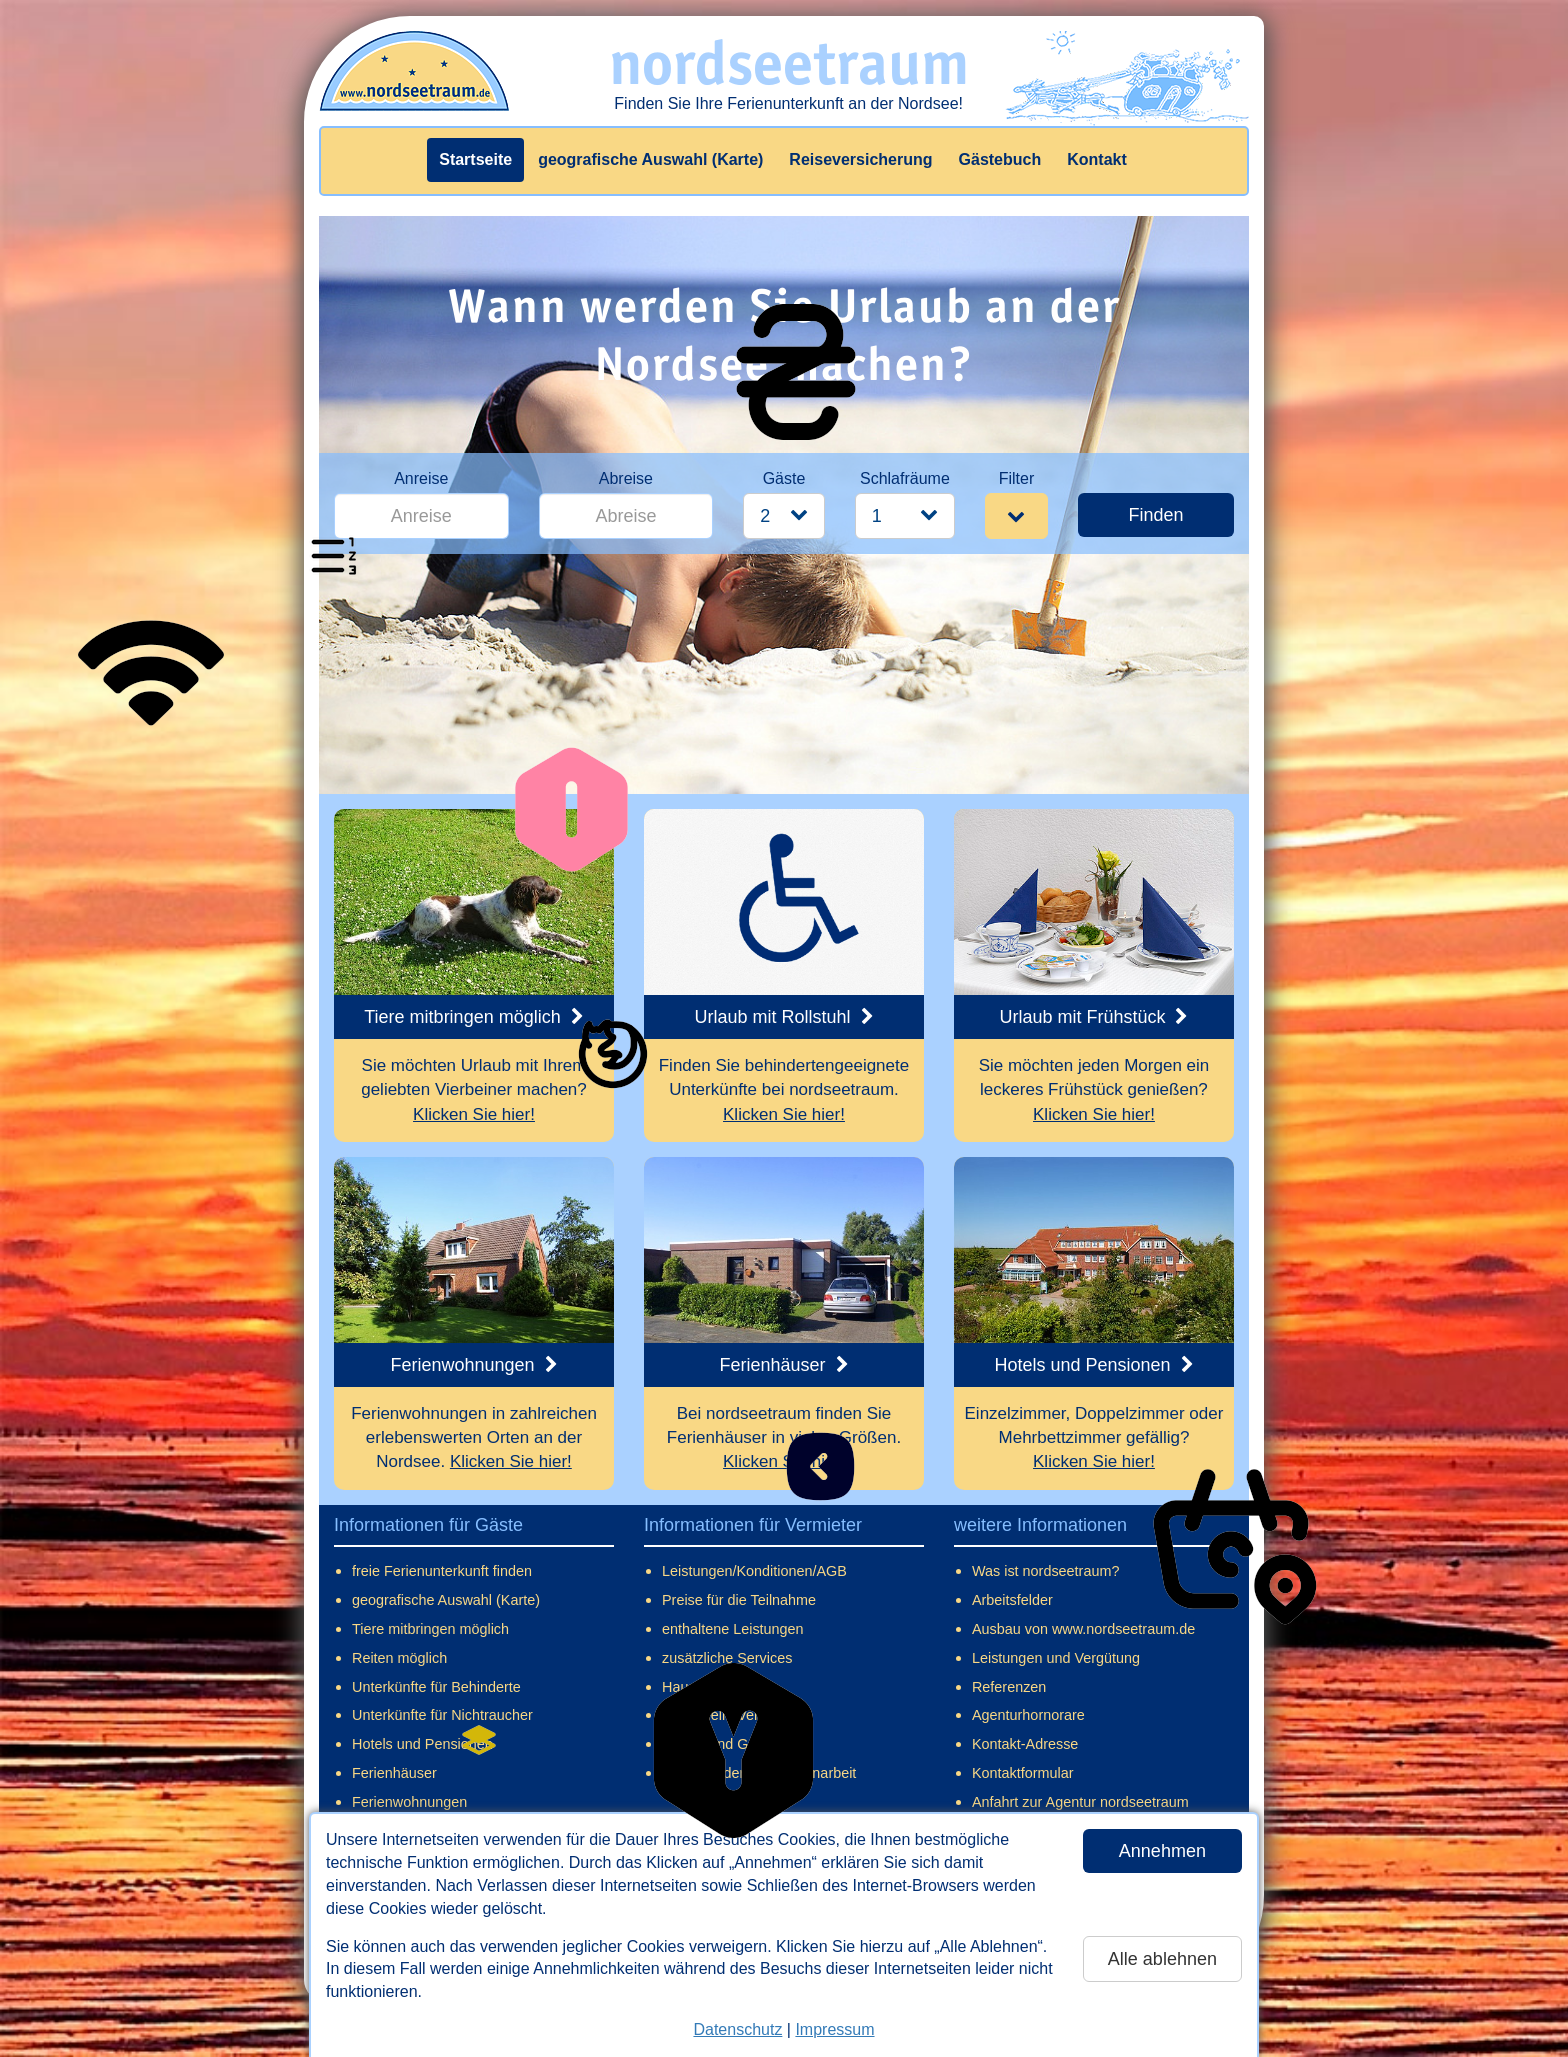  Describe the element at coordinates (335, 556) in the screenshot. I see `switch to right-to-left numbered list format` at that location.